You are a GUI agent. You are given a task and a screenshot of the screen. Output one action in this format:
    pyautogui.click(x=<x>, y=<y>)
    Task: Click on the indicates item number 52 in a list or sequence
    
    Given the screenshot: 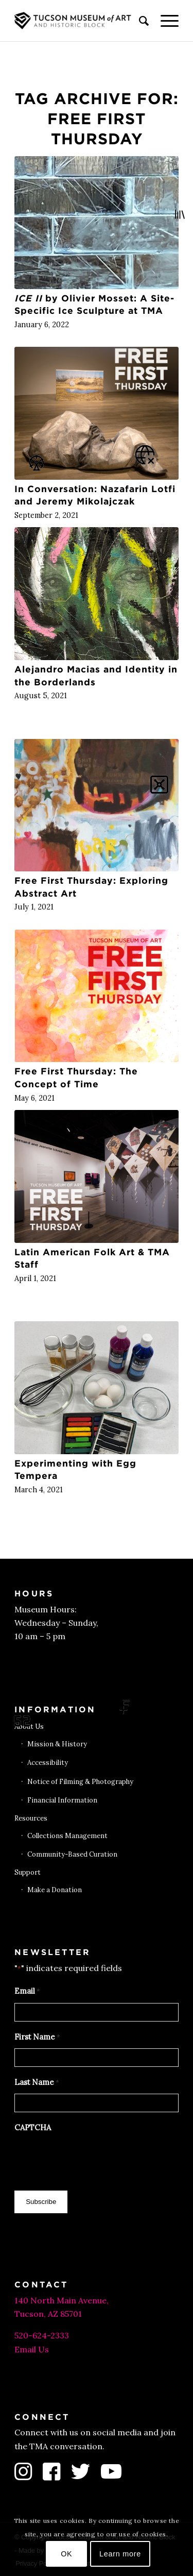 What is the action you would take?
    pyautogui.click(x=22, y=1721)
    